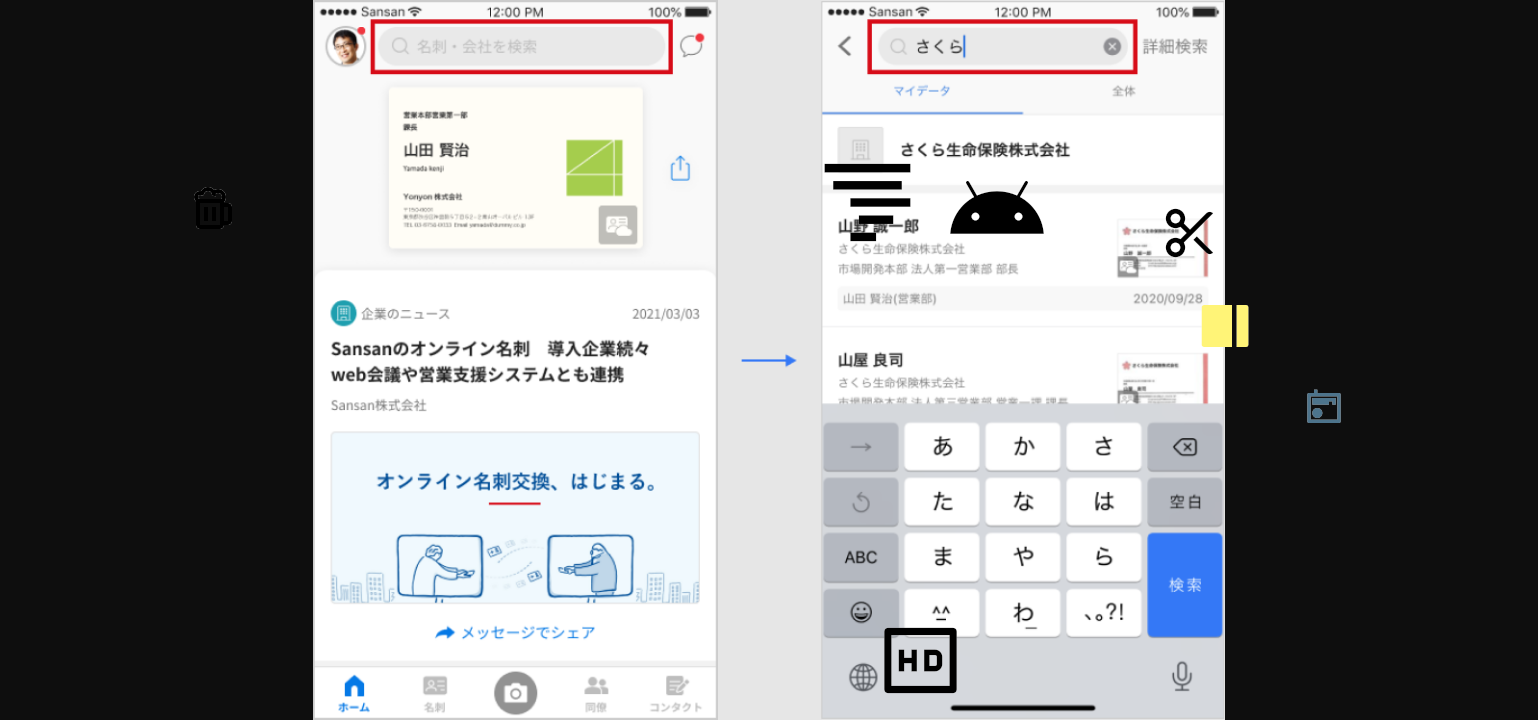 The image size is (1538, 720). I want to click on listen to radio stations, so click(1324, 408).